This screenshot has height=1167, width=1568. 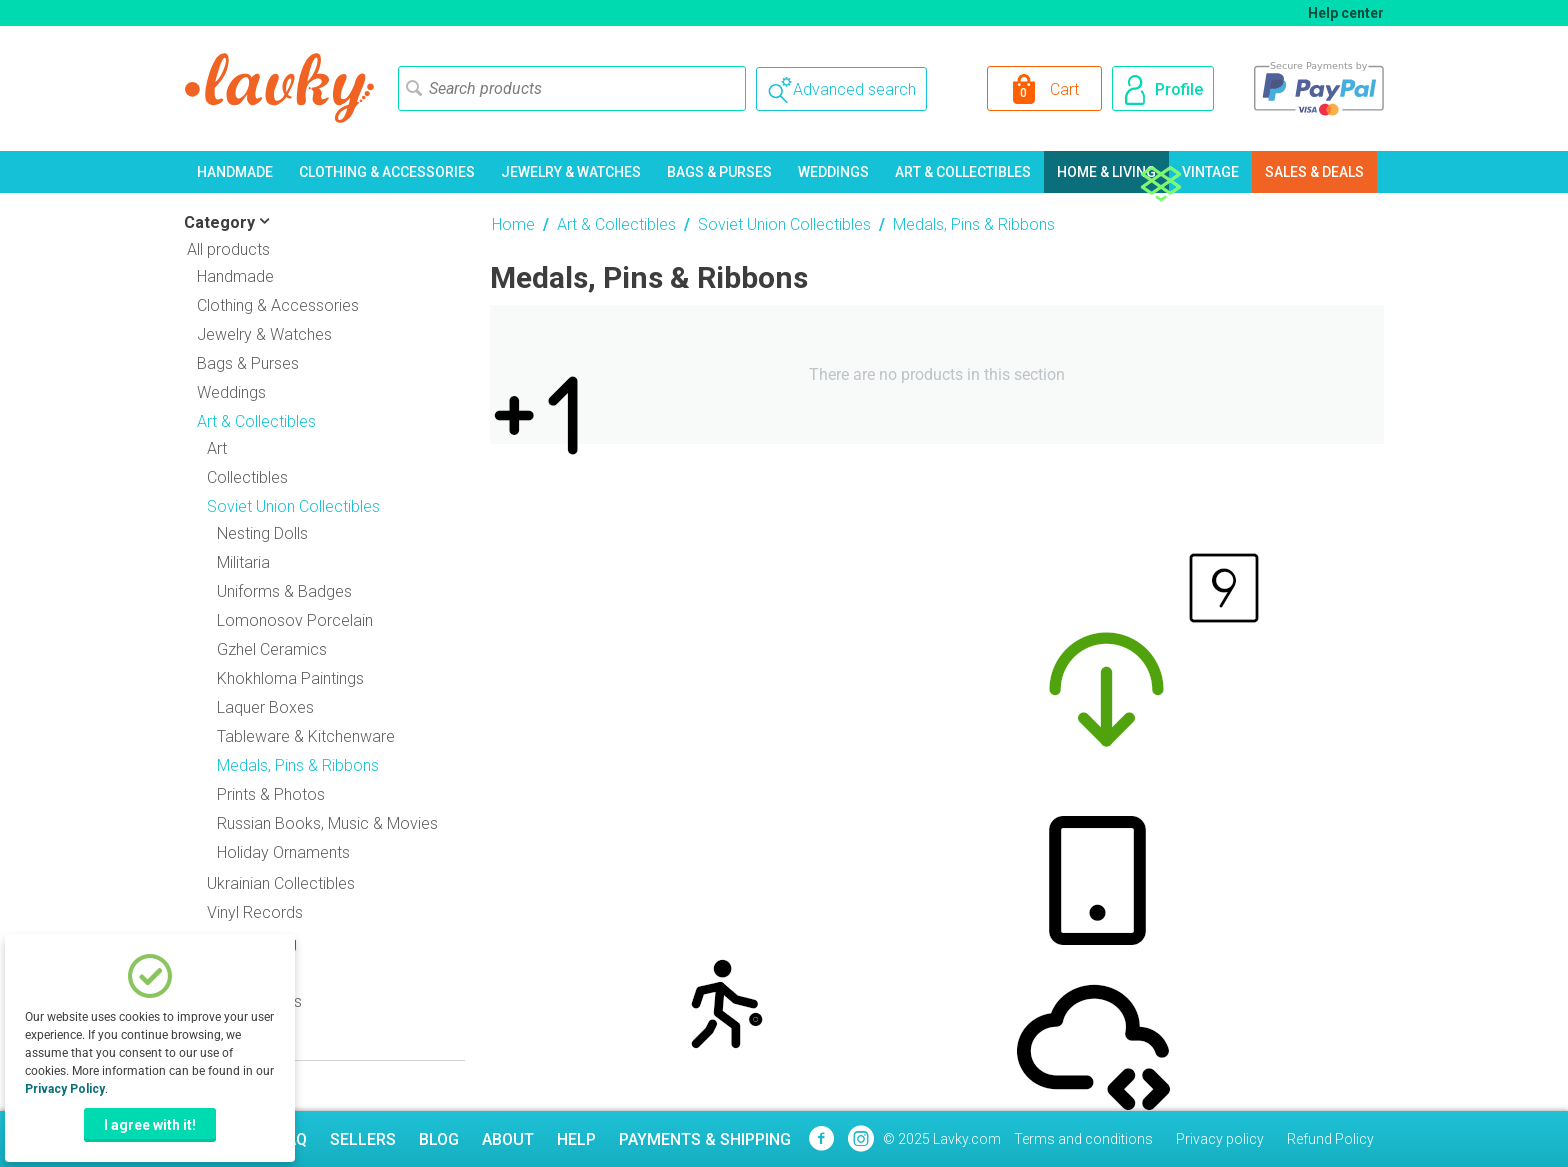 What do you see at coordinates (1106, 689) in the screenshot?
I see `download or save content from the cloud` at bounding box center [1106, 689].